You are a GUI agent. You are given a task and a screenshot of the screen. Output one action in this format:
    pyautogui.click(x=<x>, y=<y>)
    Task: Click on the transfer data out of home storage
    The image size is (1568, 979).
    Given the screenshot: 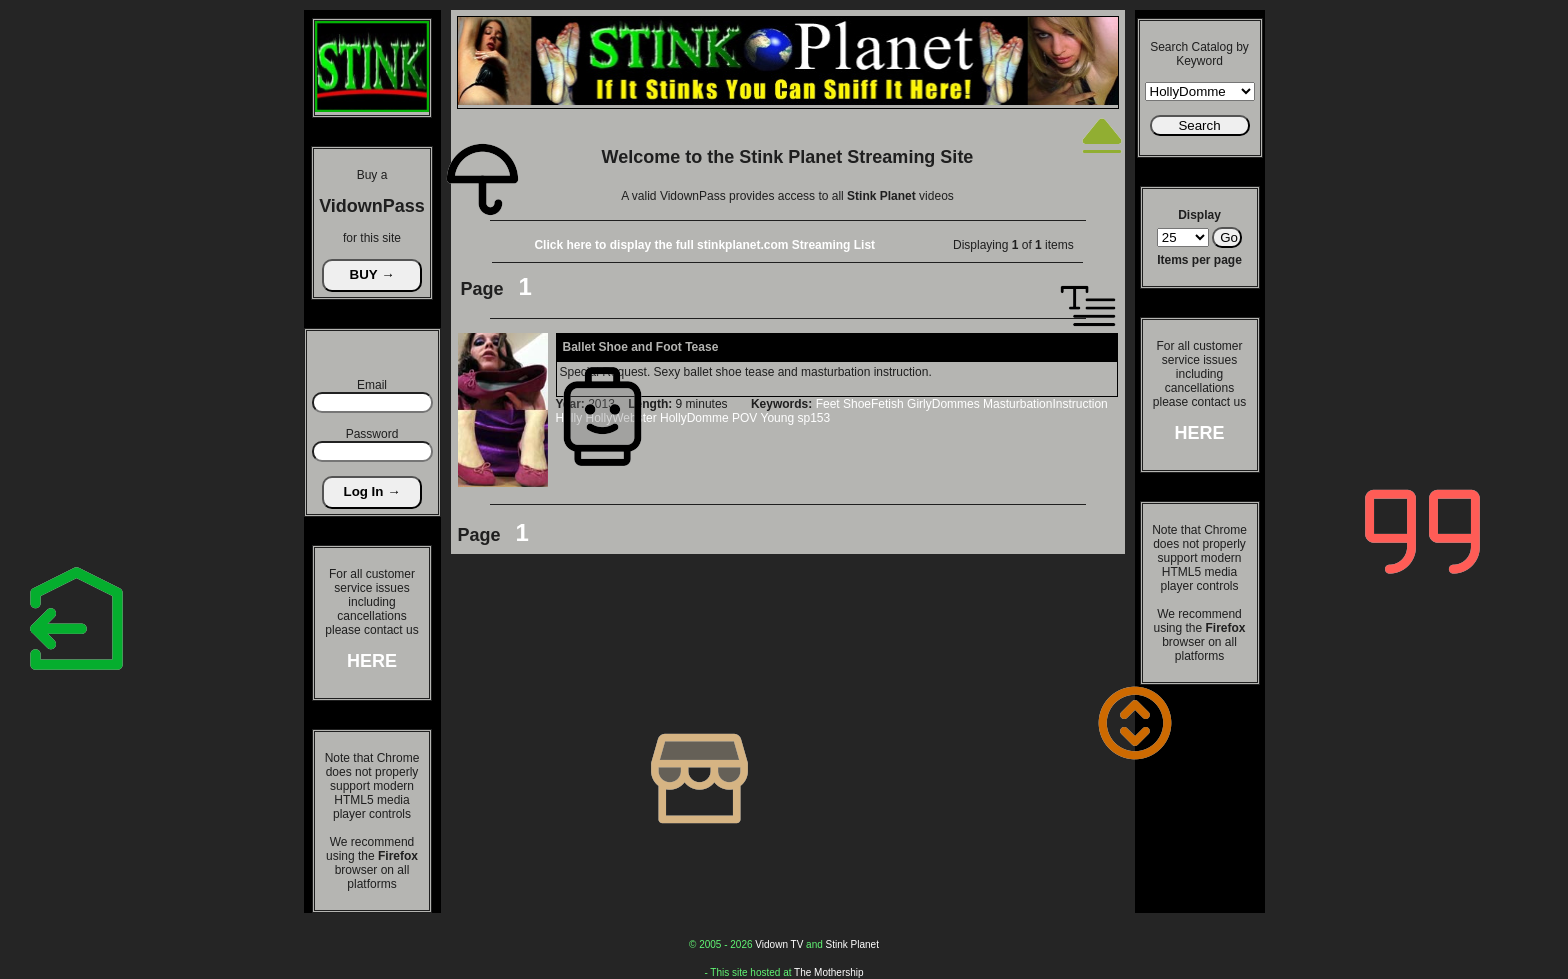 What is the action you would take?
    pyautogui.click(x=76, y=618)
    